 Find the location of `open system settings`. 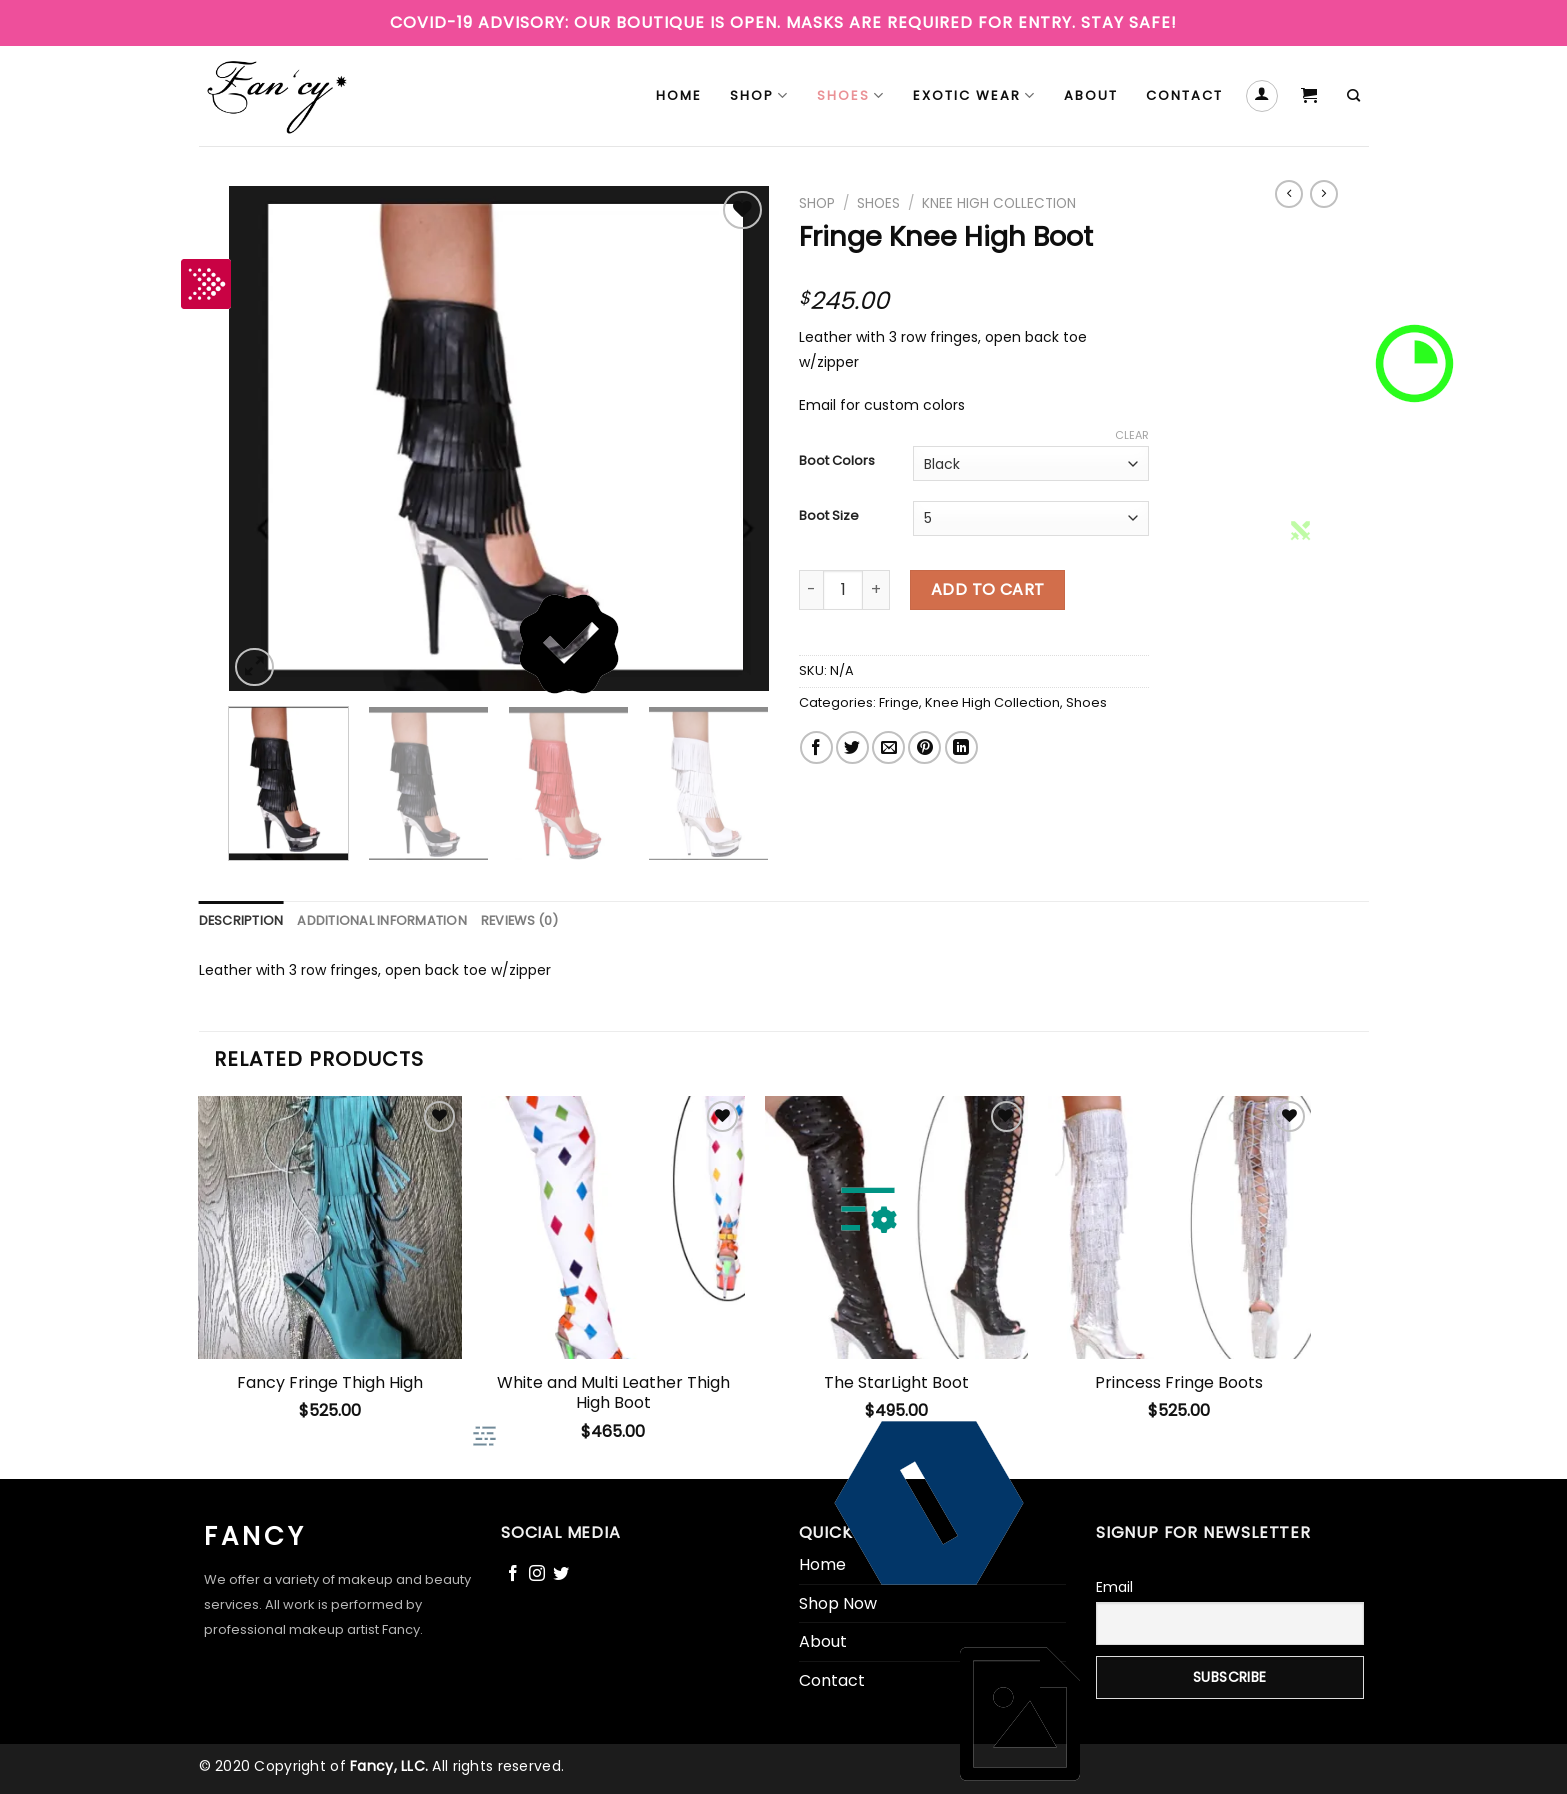

open system settings is located at coordinates (929, 1503).